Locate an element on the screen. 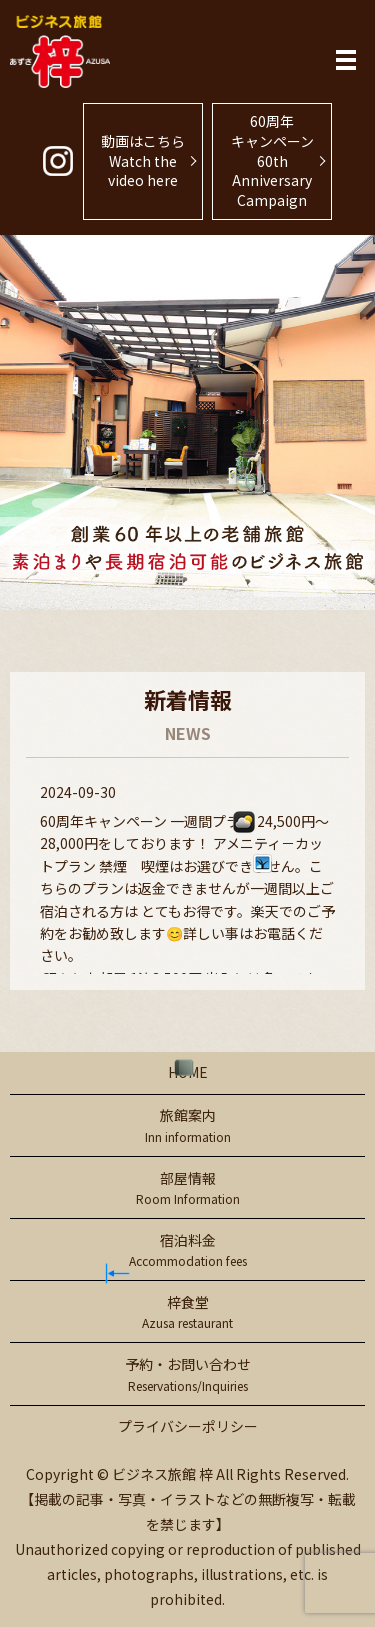  access your desktop folder is located at coordinates (184, 1067).